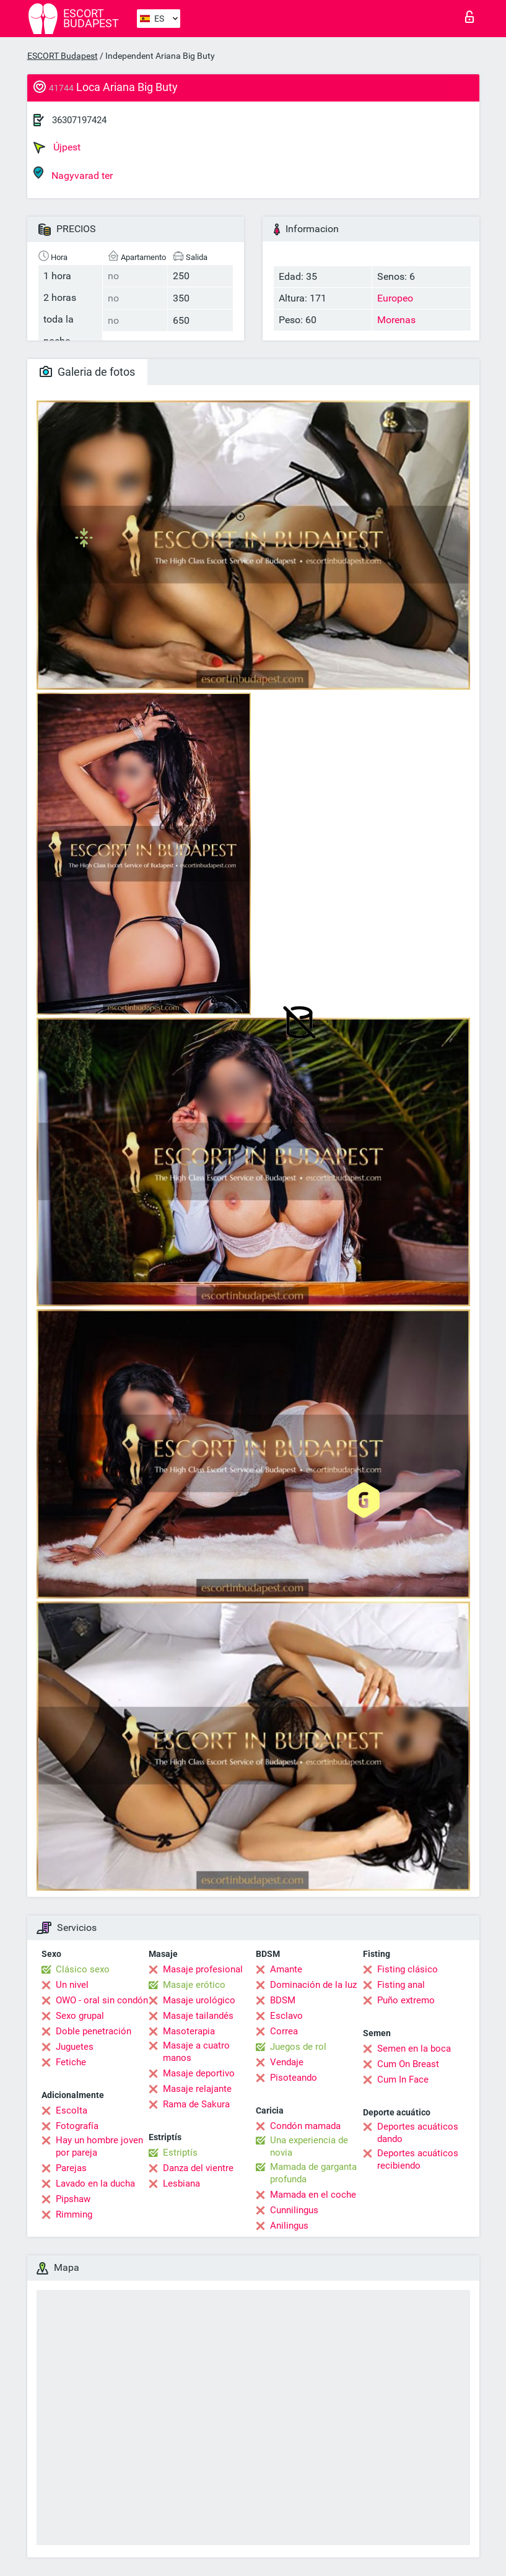 The image size is (506, 2576). Describe the element at coordinates (299, 1022) in the screenshot. I see `database or storage unavailable` at that location.